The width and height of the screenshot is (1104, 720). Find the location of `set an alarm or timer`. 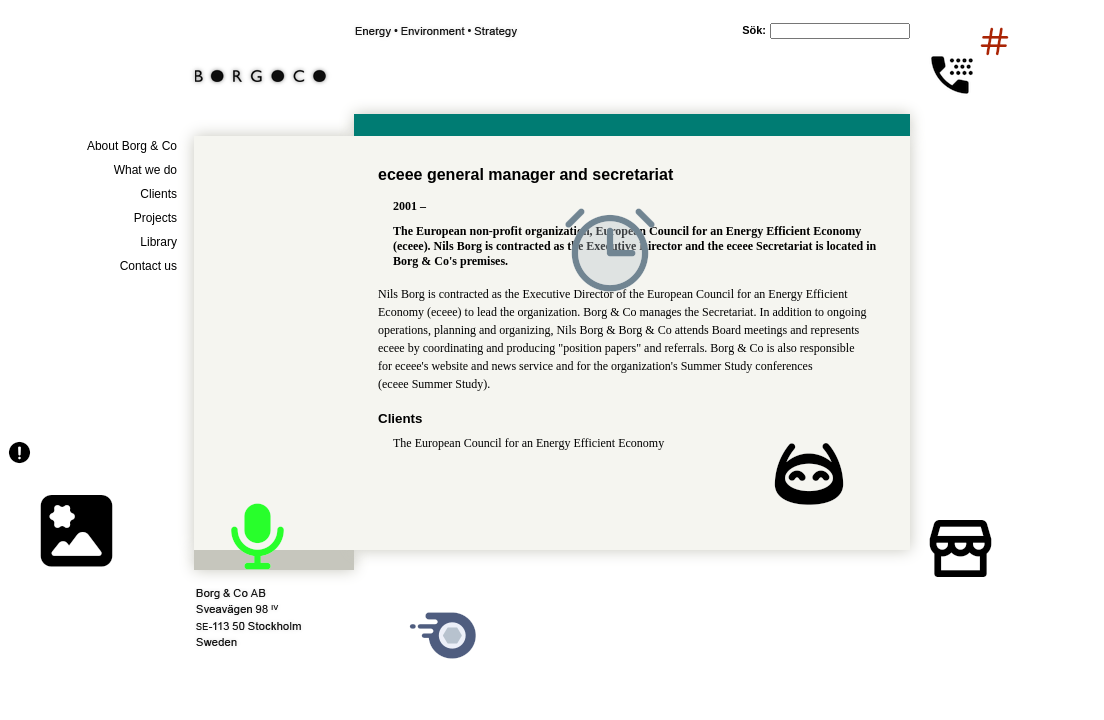

set an alarm or timer is located at coordinates (610, 250).